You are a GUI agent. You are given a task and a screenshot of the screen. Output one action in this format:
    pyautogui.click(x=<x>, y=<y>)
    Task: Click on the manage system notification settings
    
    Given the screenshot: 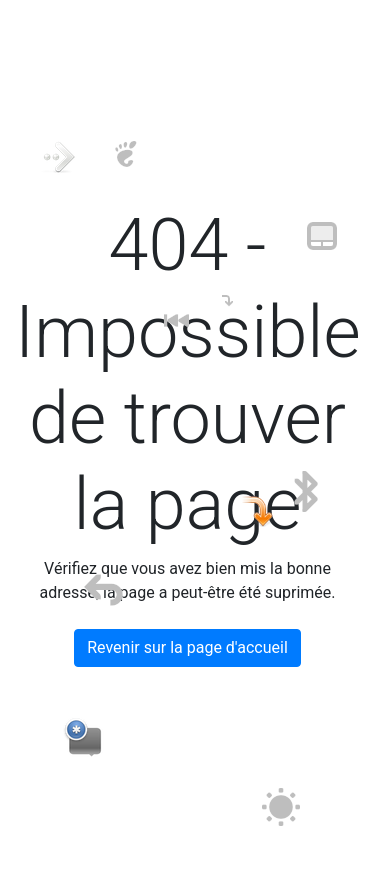 What is the action you would take?
    pyautogui.click(x=83, y=736)
    